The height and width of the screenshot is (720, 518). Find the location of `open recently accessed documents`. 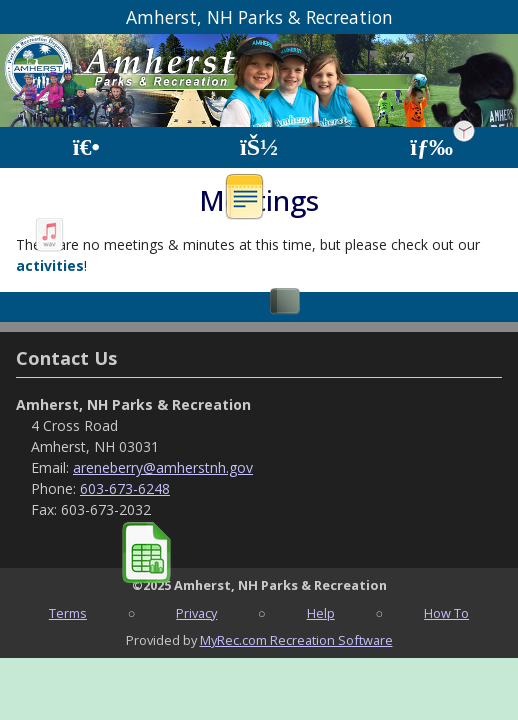

open recently accessed documents is located at coordinates (464, 131).